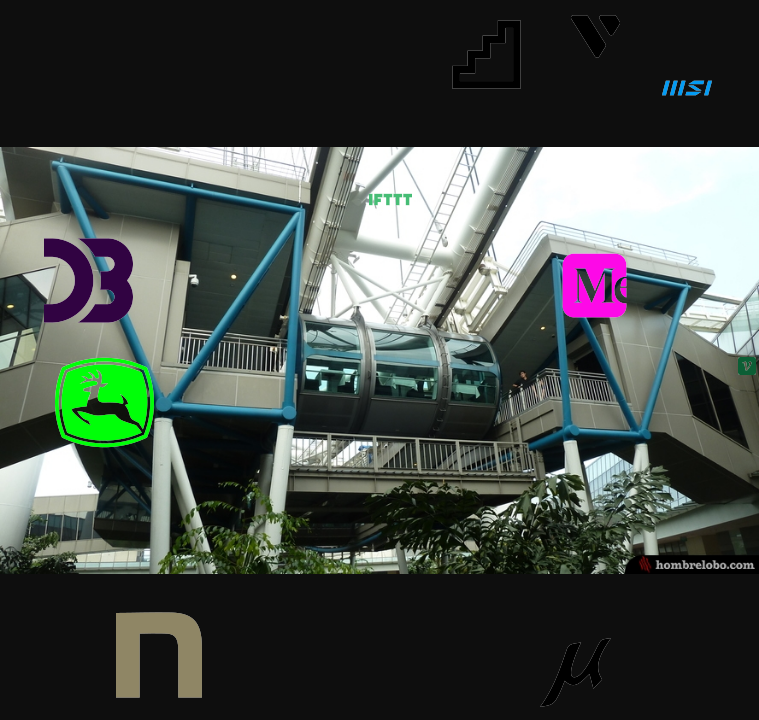 Image resolution: width=759 pixels, height=720 pixels. I want to click on open the Note app, so click(159, 655).